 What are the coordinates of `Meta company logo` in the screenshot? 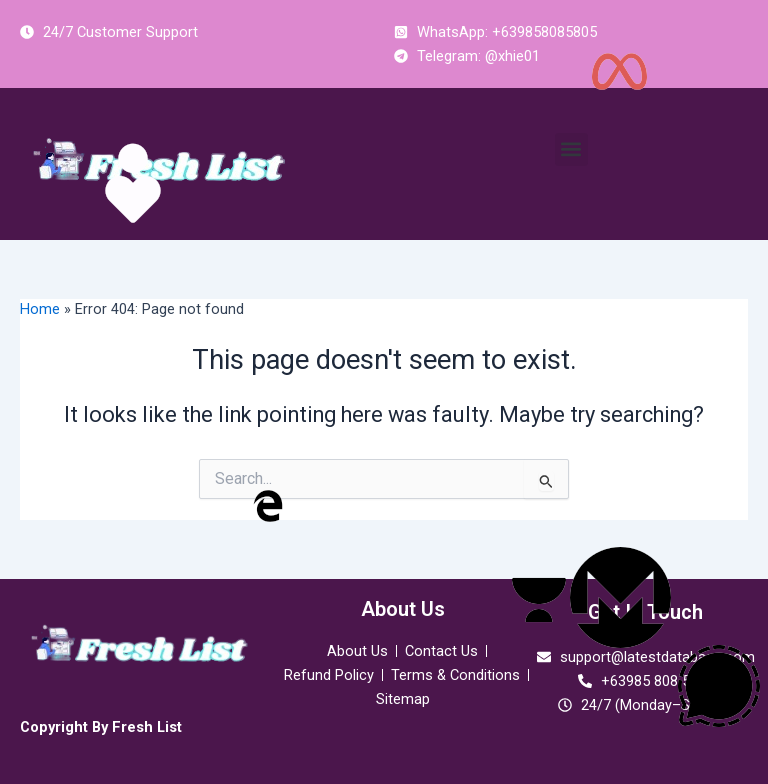 It's located at (619, 71).